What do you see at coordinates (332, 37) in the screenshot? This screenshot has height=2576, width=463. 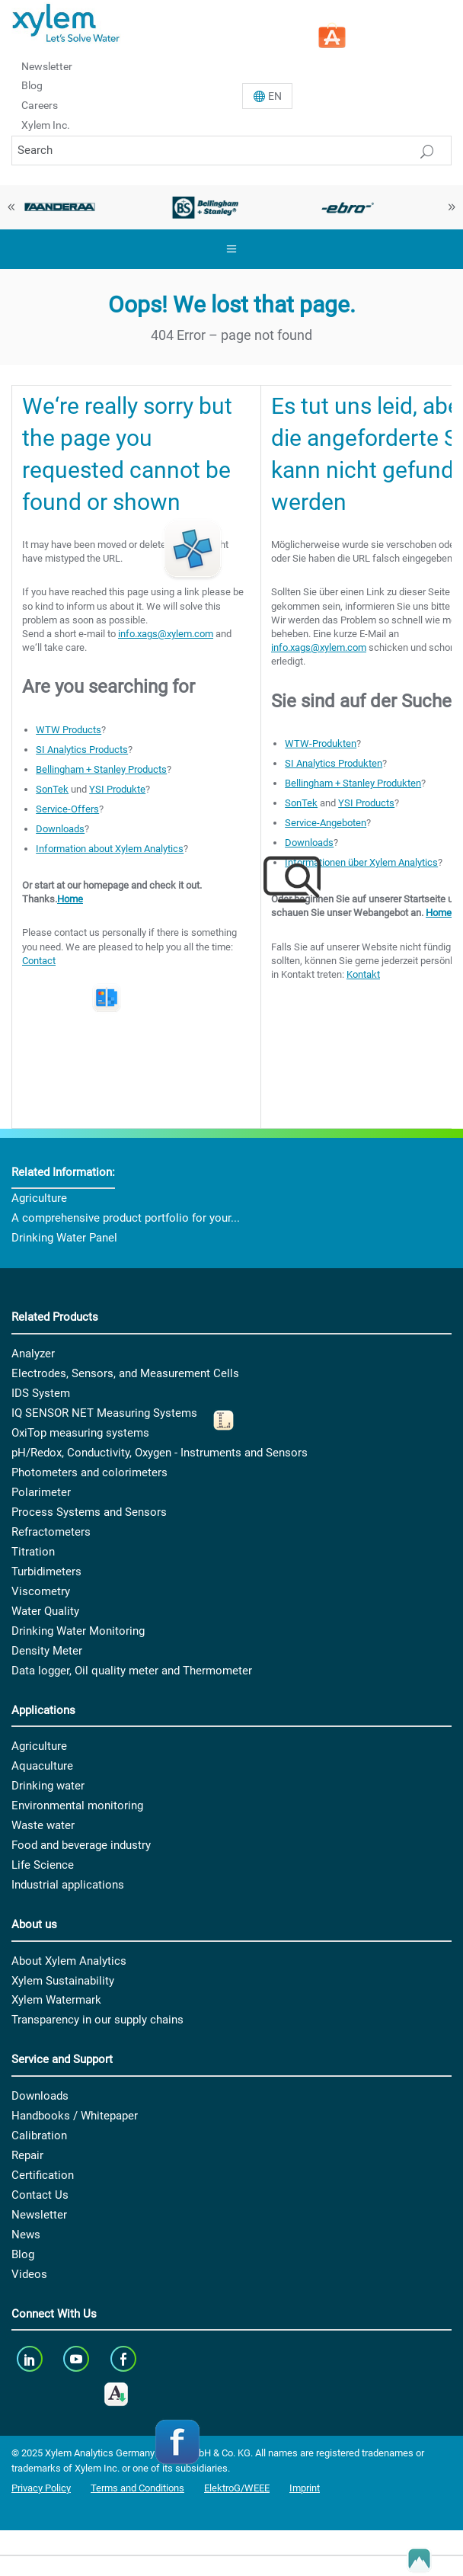 I see `open the software center to browse and install applications` at bounding box center [332, 37].